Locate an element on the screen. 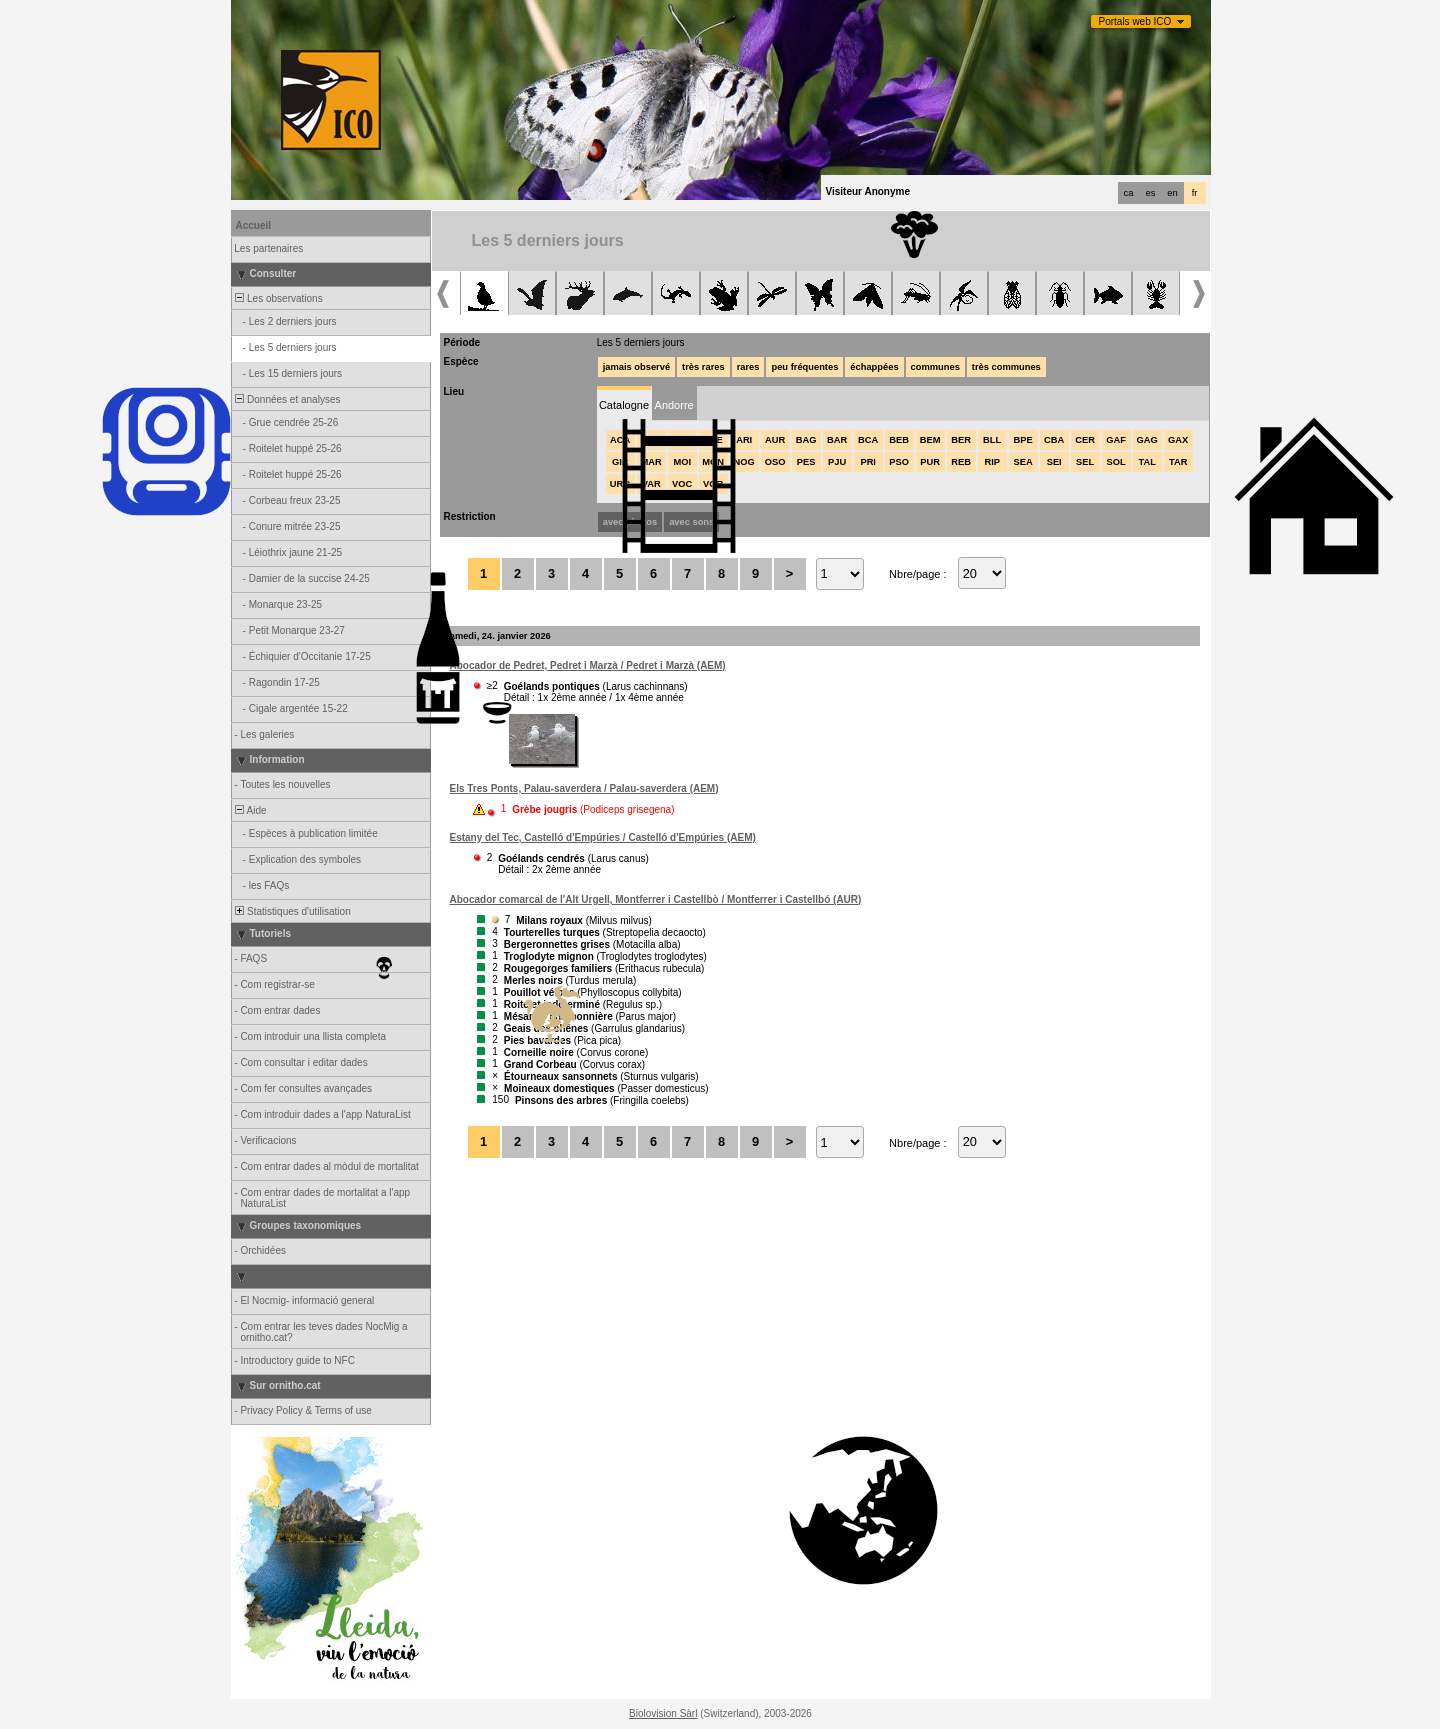  access video or movie content is located at coordinates (679, 486).